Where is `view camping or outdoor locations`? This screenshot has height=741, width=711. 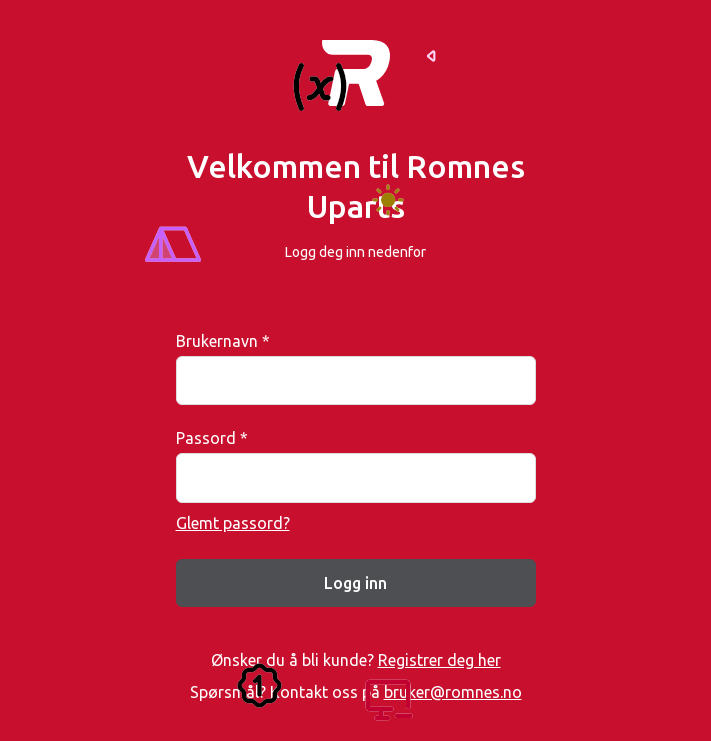
view camping or outdoor locations is located at coordinates (173, 246).